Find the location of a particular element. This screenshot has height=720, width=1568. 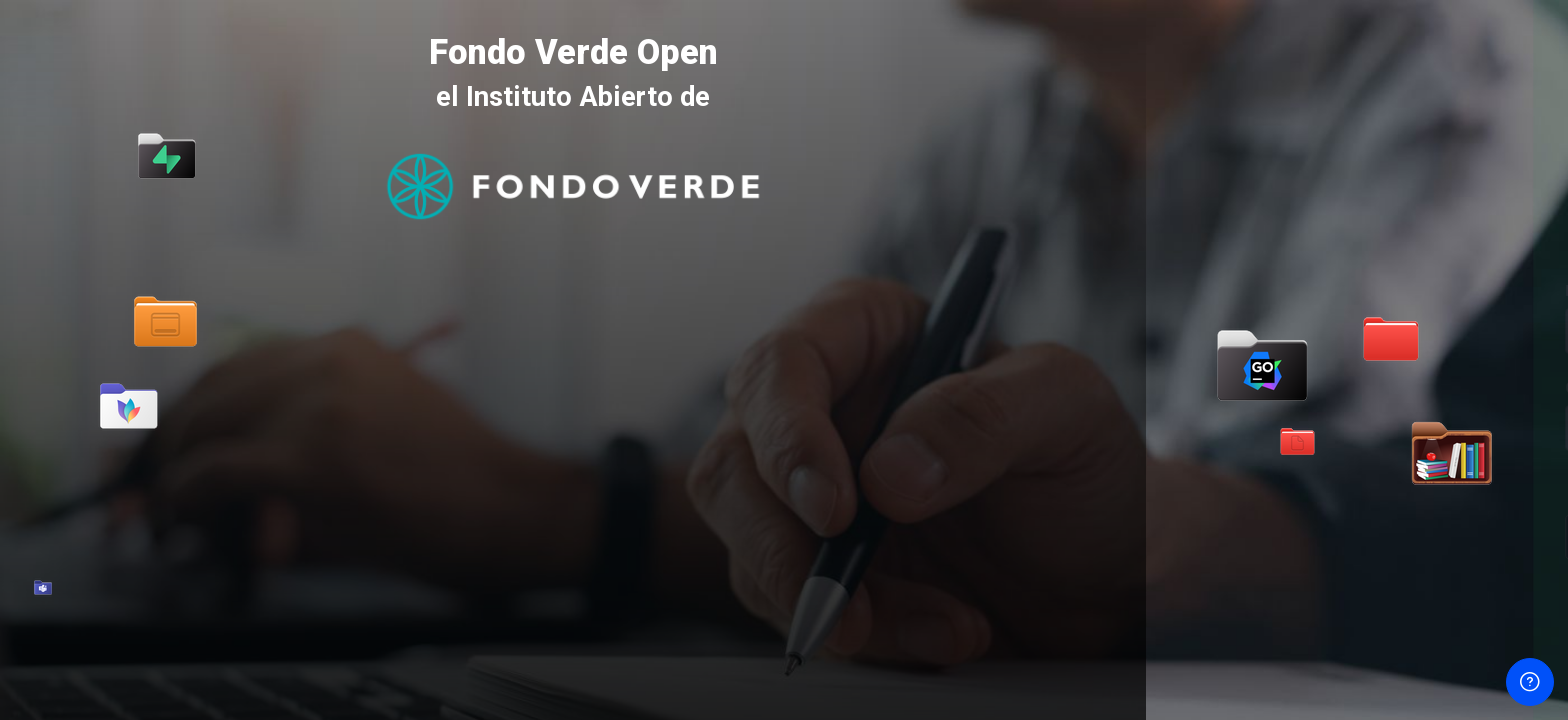

open a red-labeled folder is located at coordinates (1391, 339).